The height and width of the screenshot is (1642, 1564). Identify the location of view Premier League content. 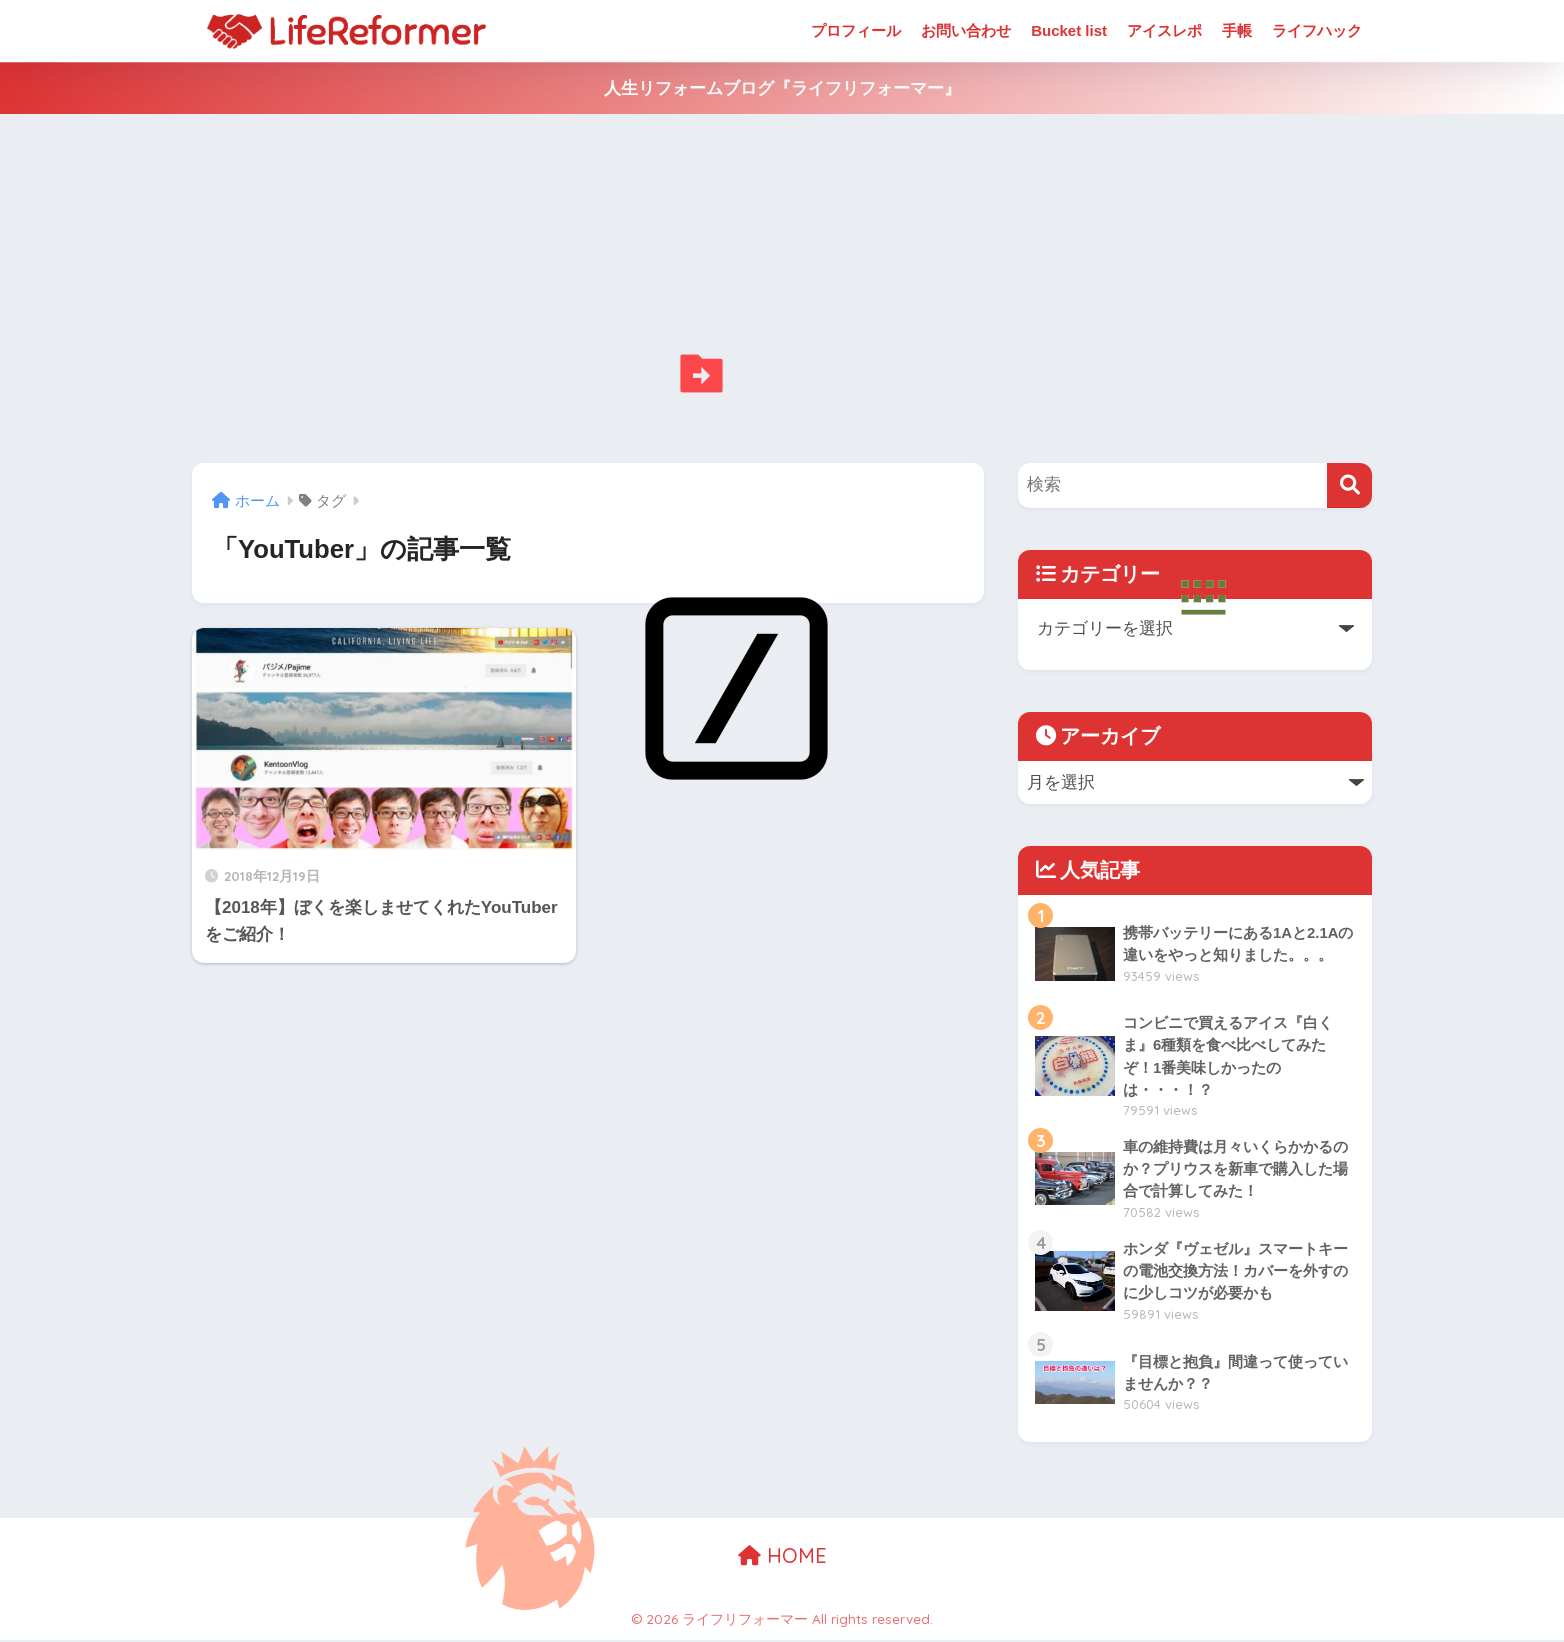
(530, 1528).